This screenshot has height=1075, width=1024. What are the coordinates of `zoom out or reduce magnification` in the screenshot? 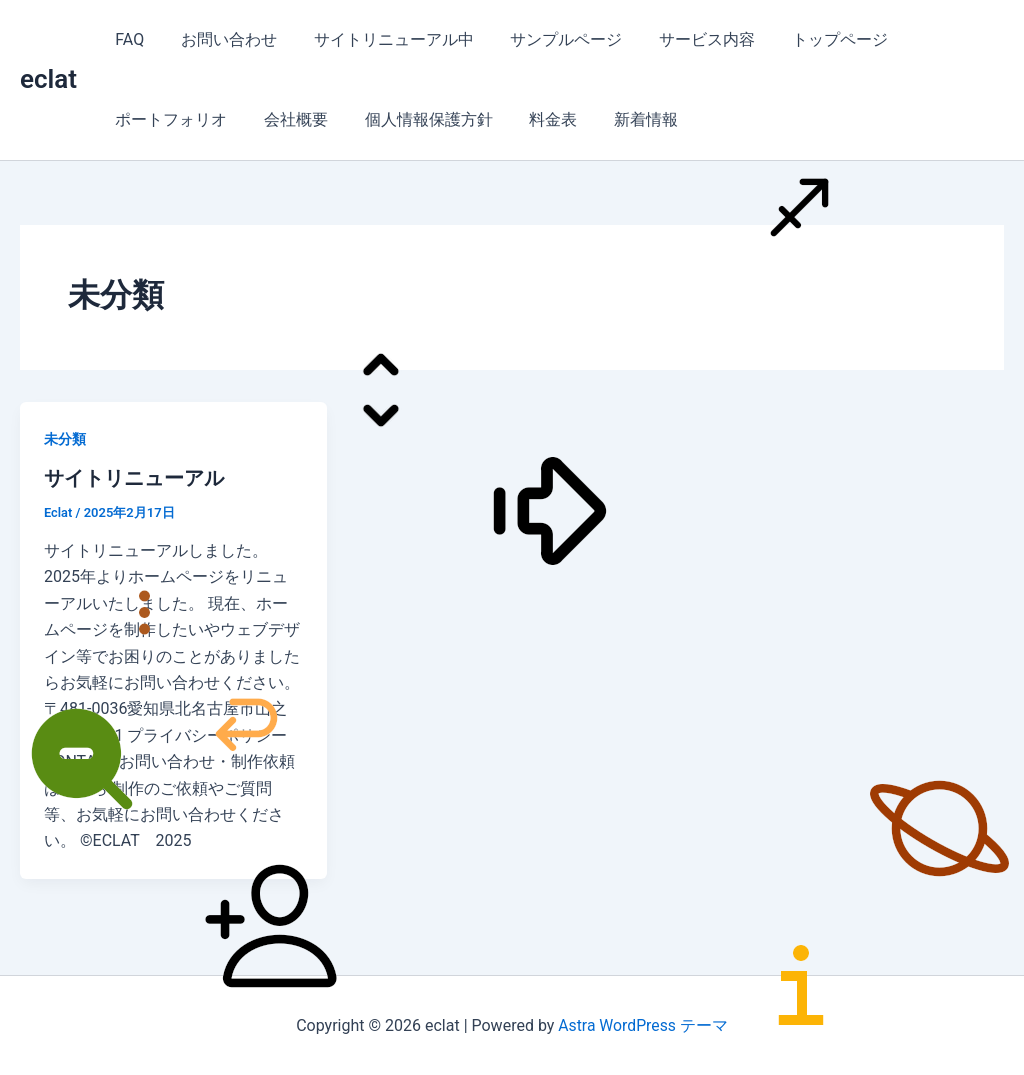 It's located at (82, 759).